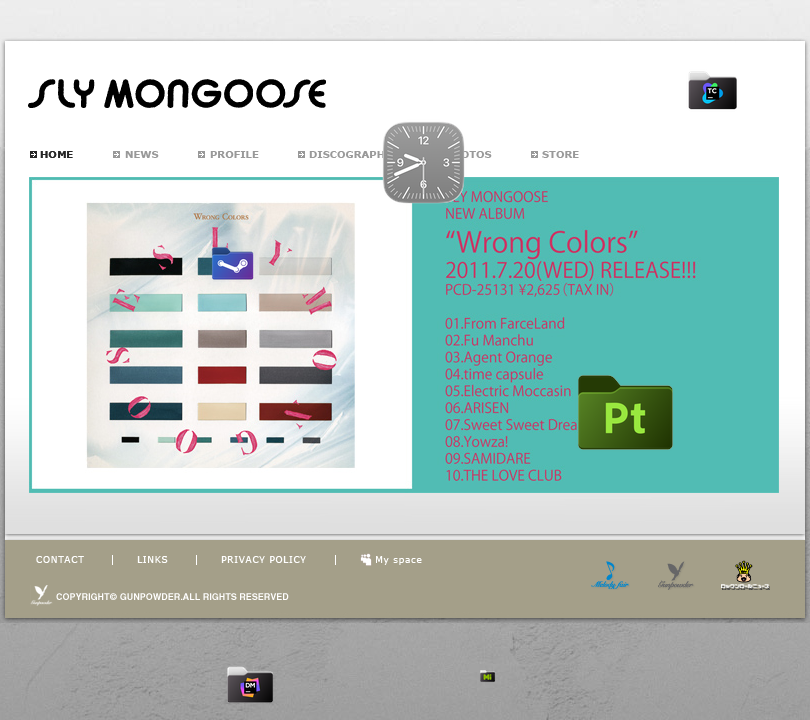 This screenshot has height=720, width=810. Describe the element at coordinates (712, 91) in the screenshot. I see `open JetBrains TeamCity project folder` at that location.